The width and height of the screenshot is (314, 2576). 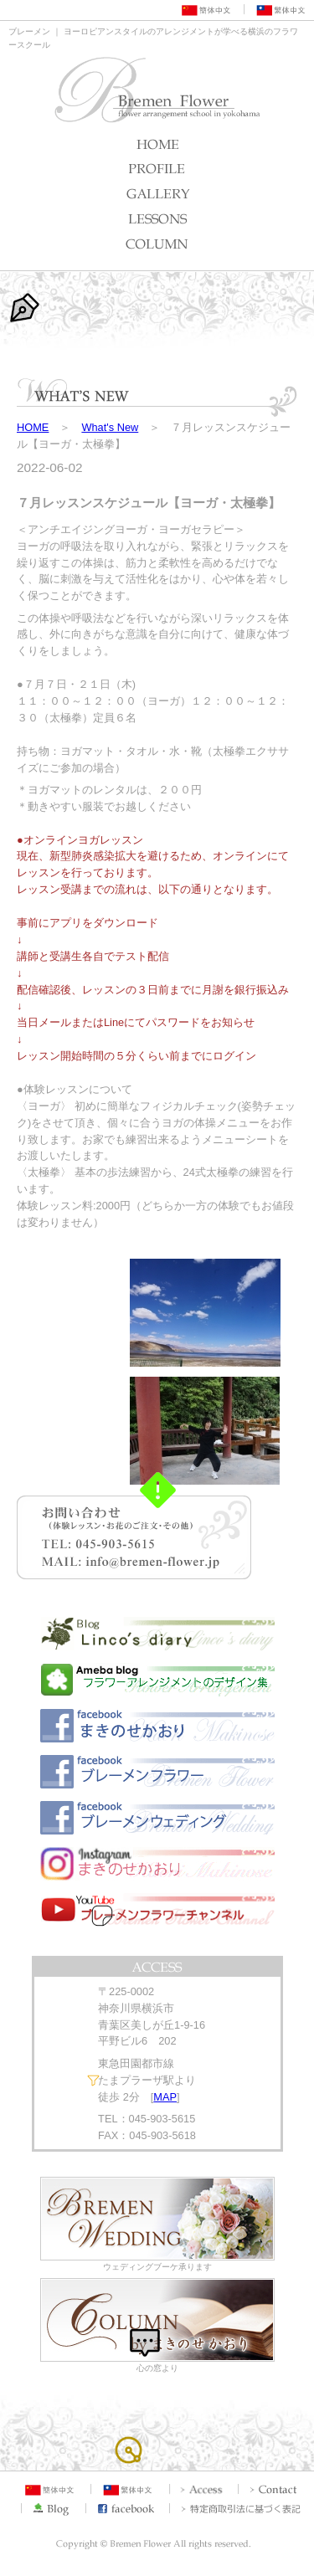 What do you see at coordinates (145, 2342) in the screenshot?
I see `open chat or messaging` at bounding box center [145, 2342].